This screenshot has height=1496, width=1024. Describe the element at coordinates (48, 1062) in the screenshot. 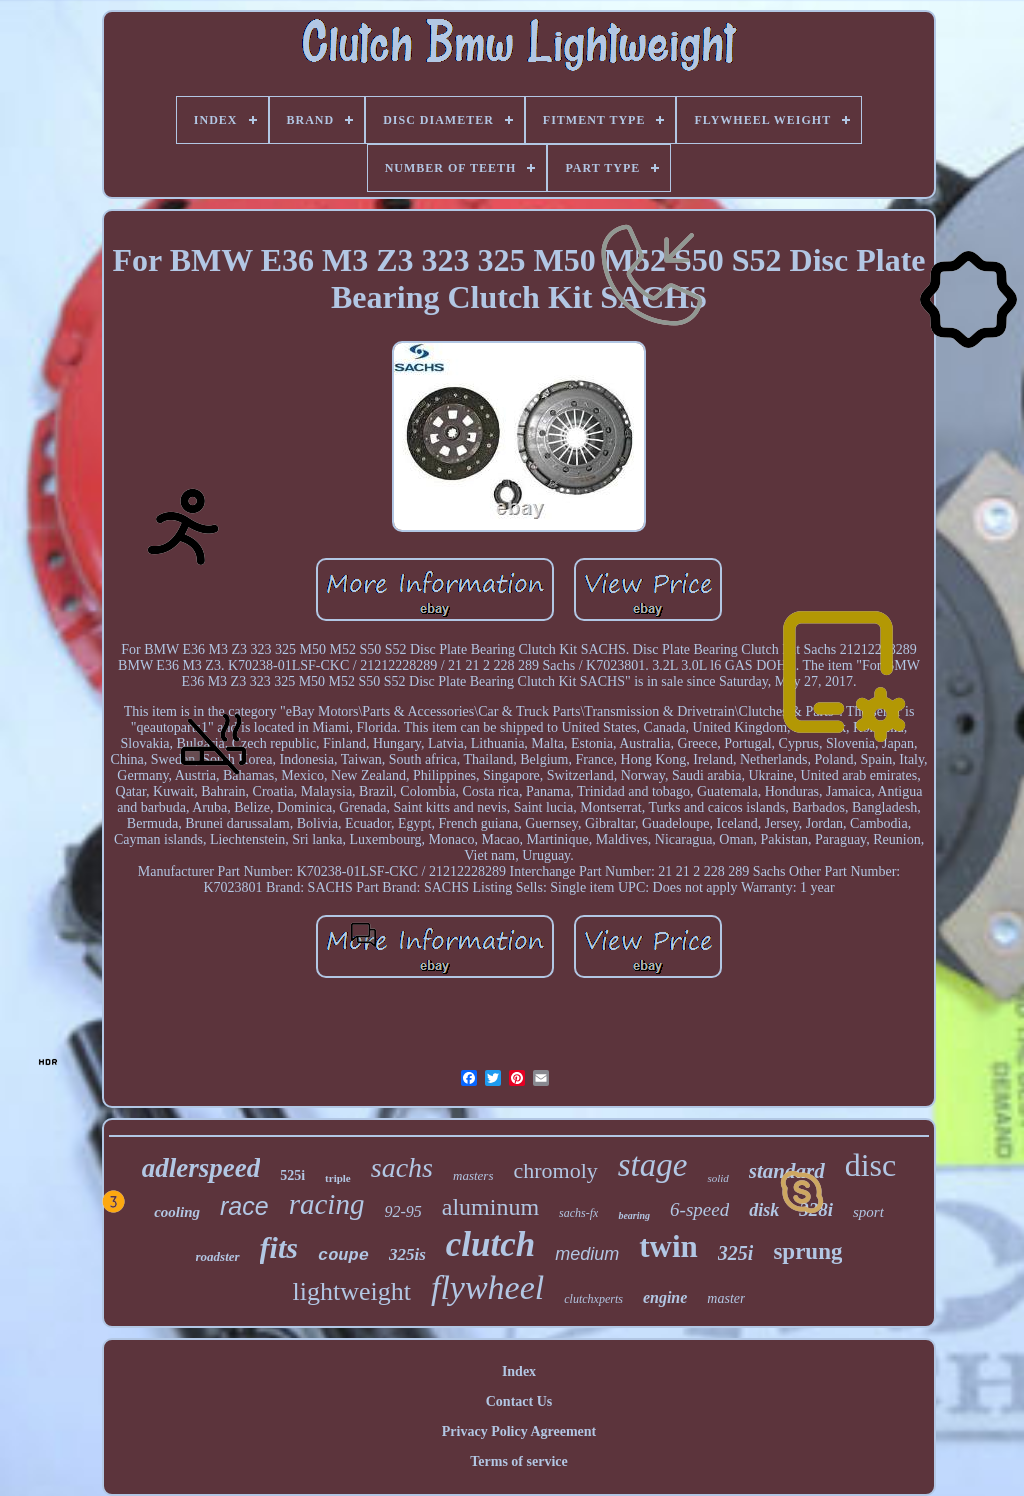

I see `enable HDR mode for photos` at that location.